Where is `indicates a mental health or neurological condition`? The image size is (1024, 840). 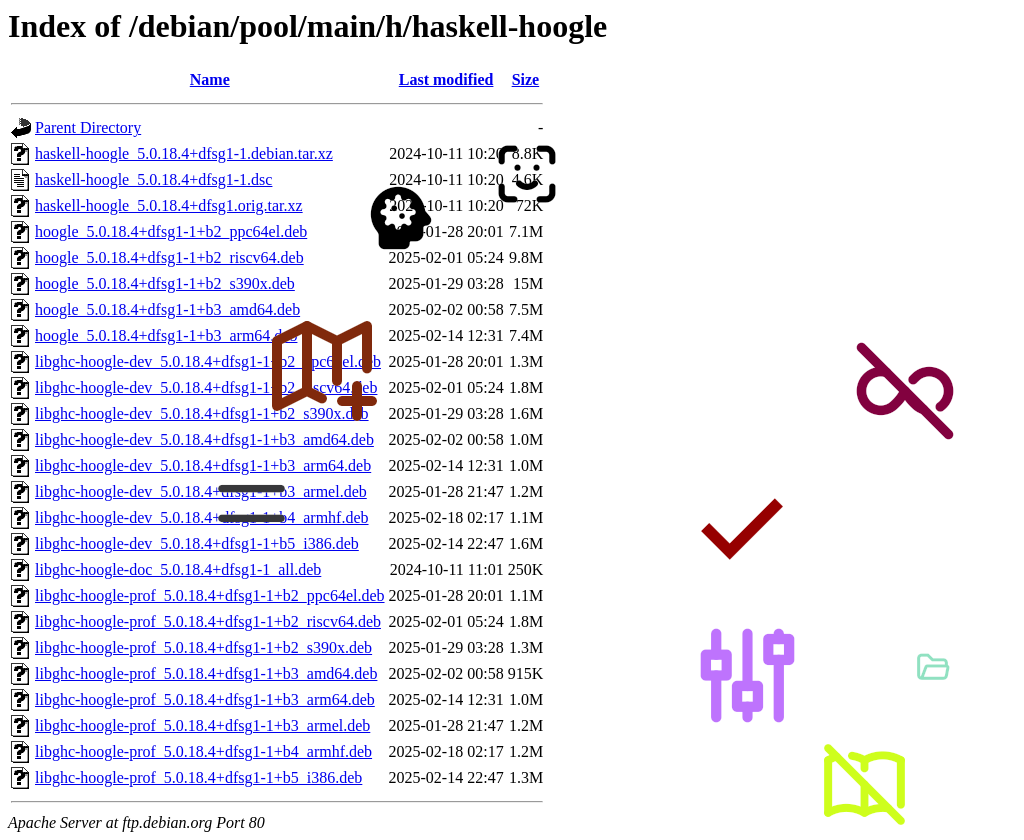 indicates a mental health or neurological condition is located at coordinates (402, 218).